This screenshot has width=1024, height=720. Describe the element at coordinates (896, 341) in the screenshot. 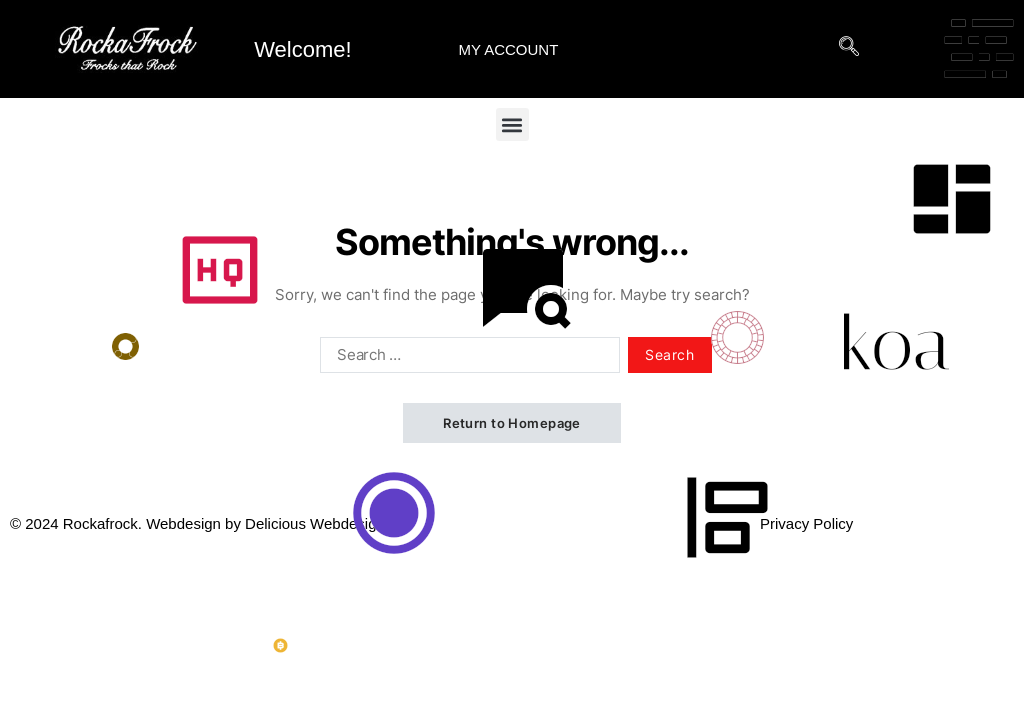

I see `navigate to the Koa framework homepage` at that location.